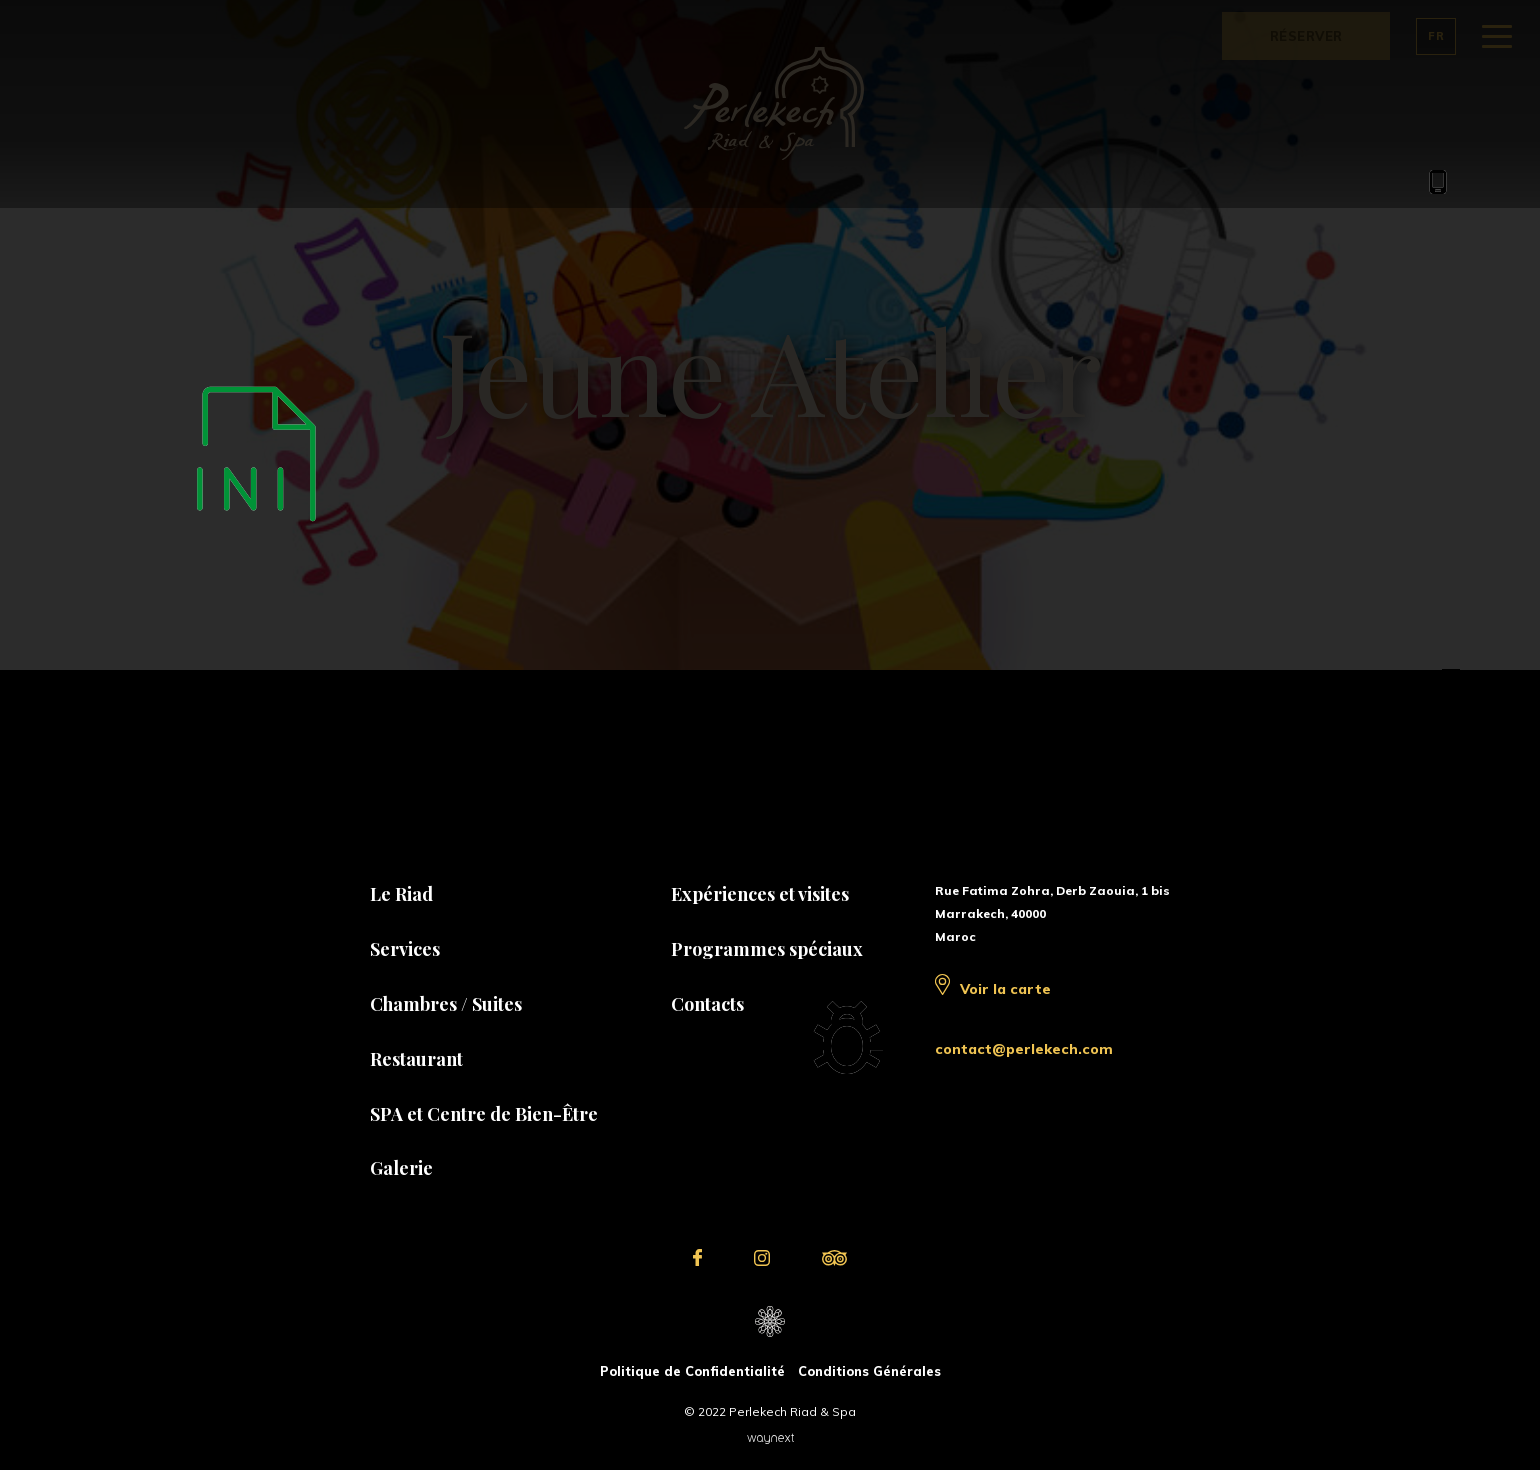 The width and height of the screenshot is (1540, 1470). What do you see at coordinates (259, 454) in the screenshot?
I see `view or open an INI configuration file` at bounding box center [259, 454].